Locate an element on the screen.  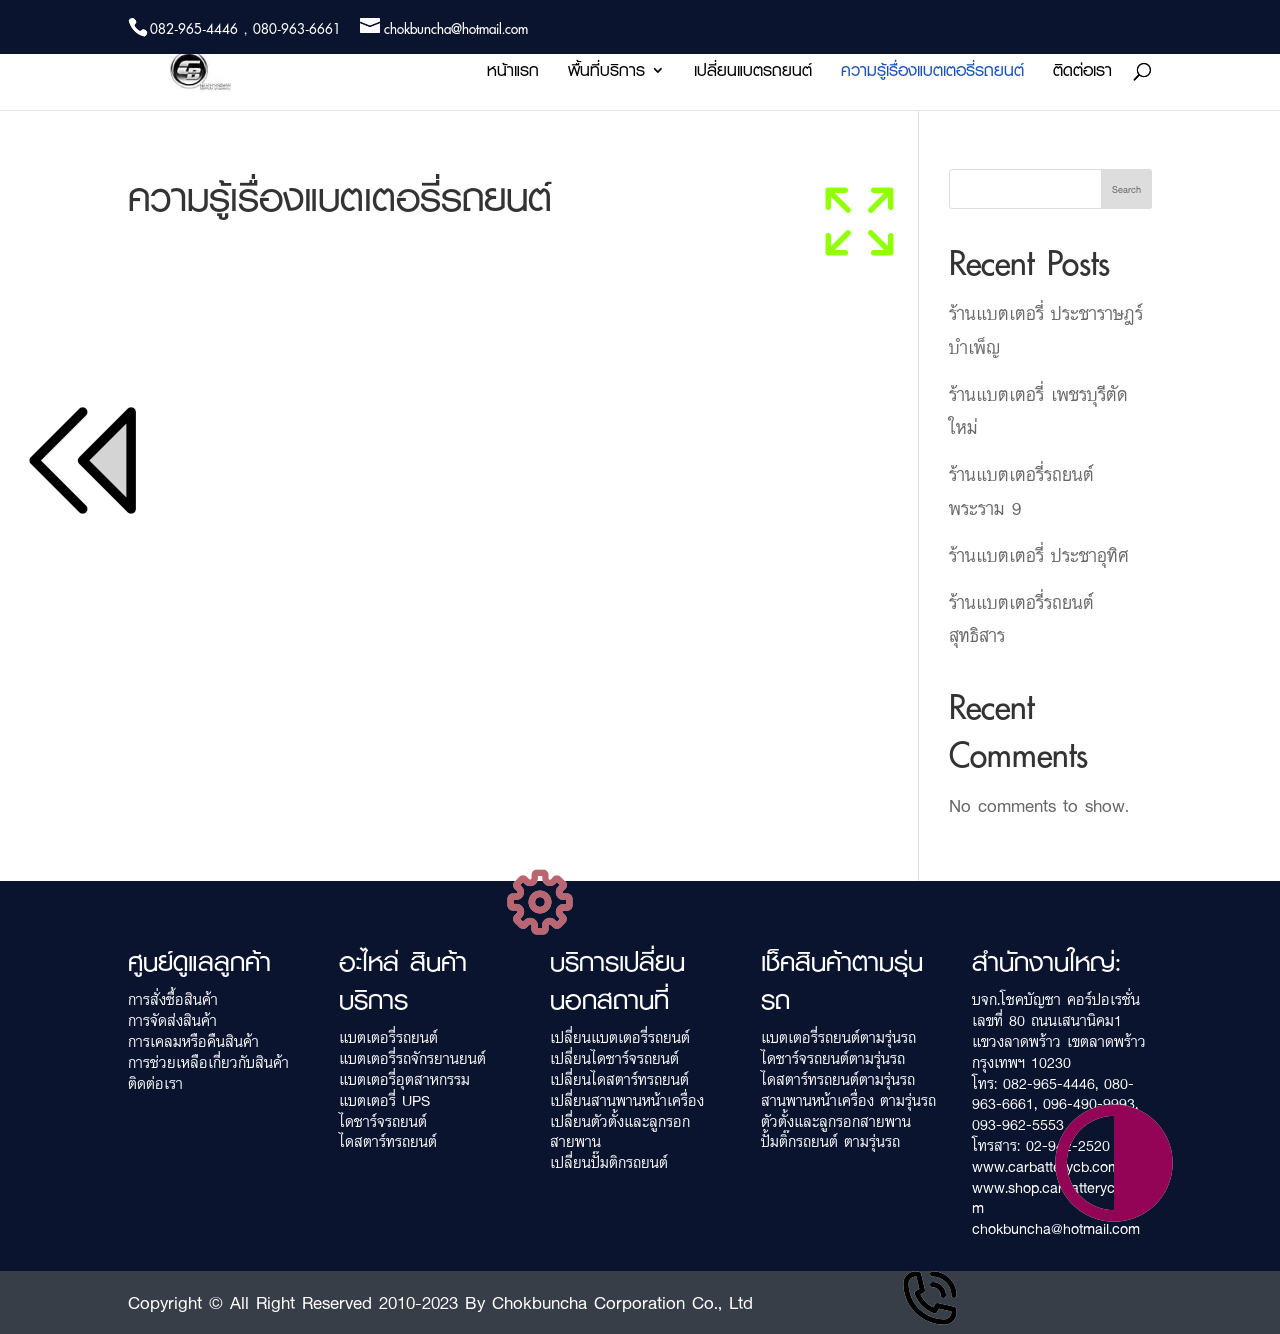
go back to the beginning is located at coordinates (87, 460).